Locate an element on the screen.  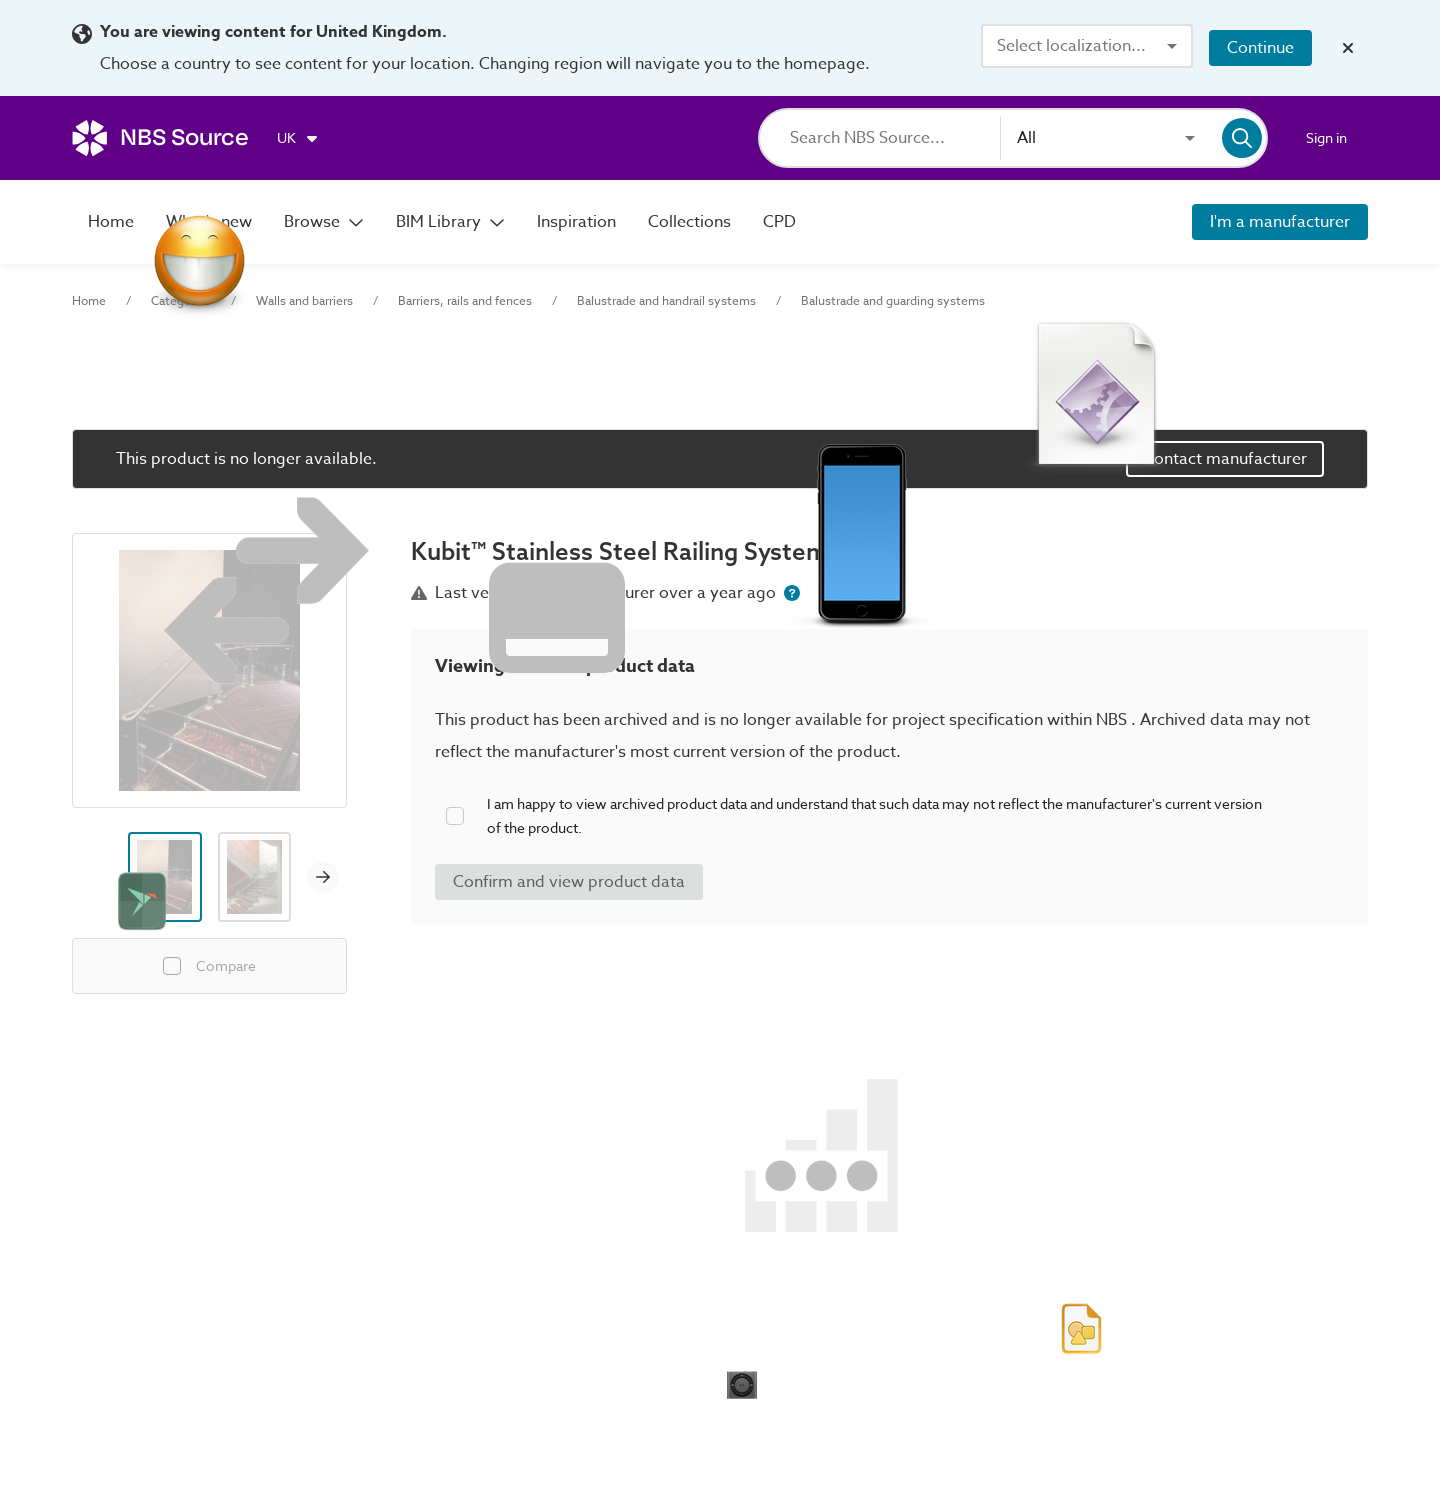
react with laughter to a message is located at coordinates (200, 265).